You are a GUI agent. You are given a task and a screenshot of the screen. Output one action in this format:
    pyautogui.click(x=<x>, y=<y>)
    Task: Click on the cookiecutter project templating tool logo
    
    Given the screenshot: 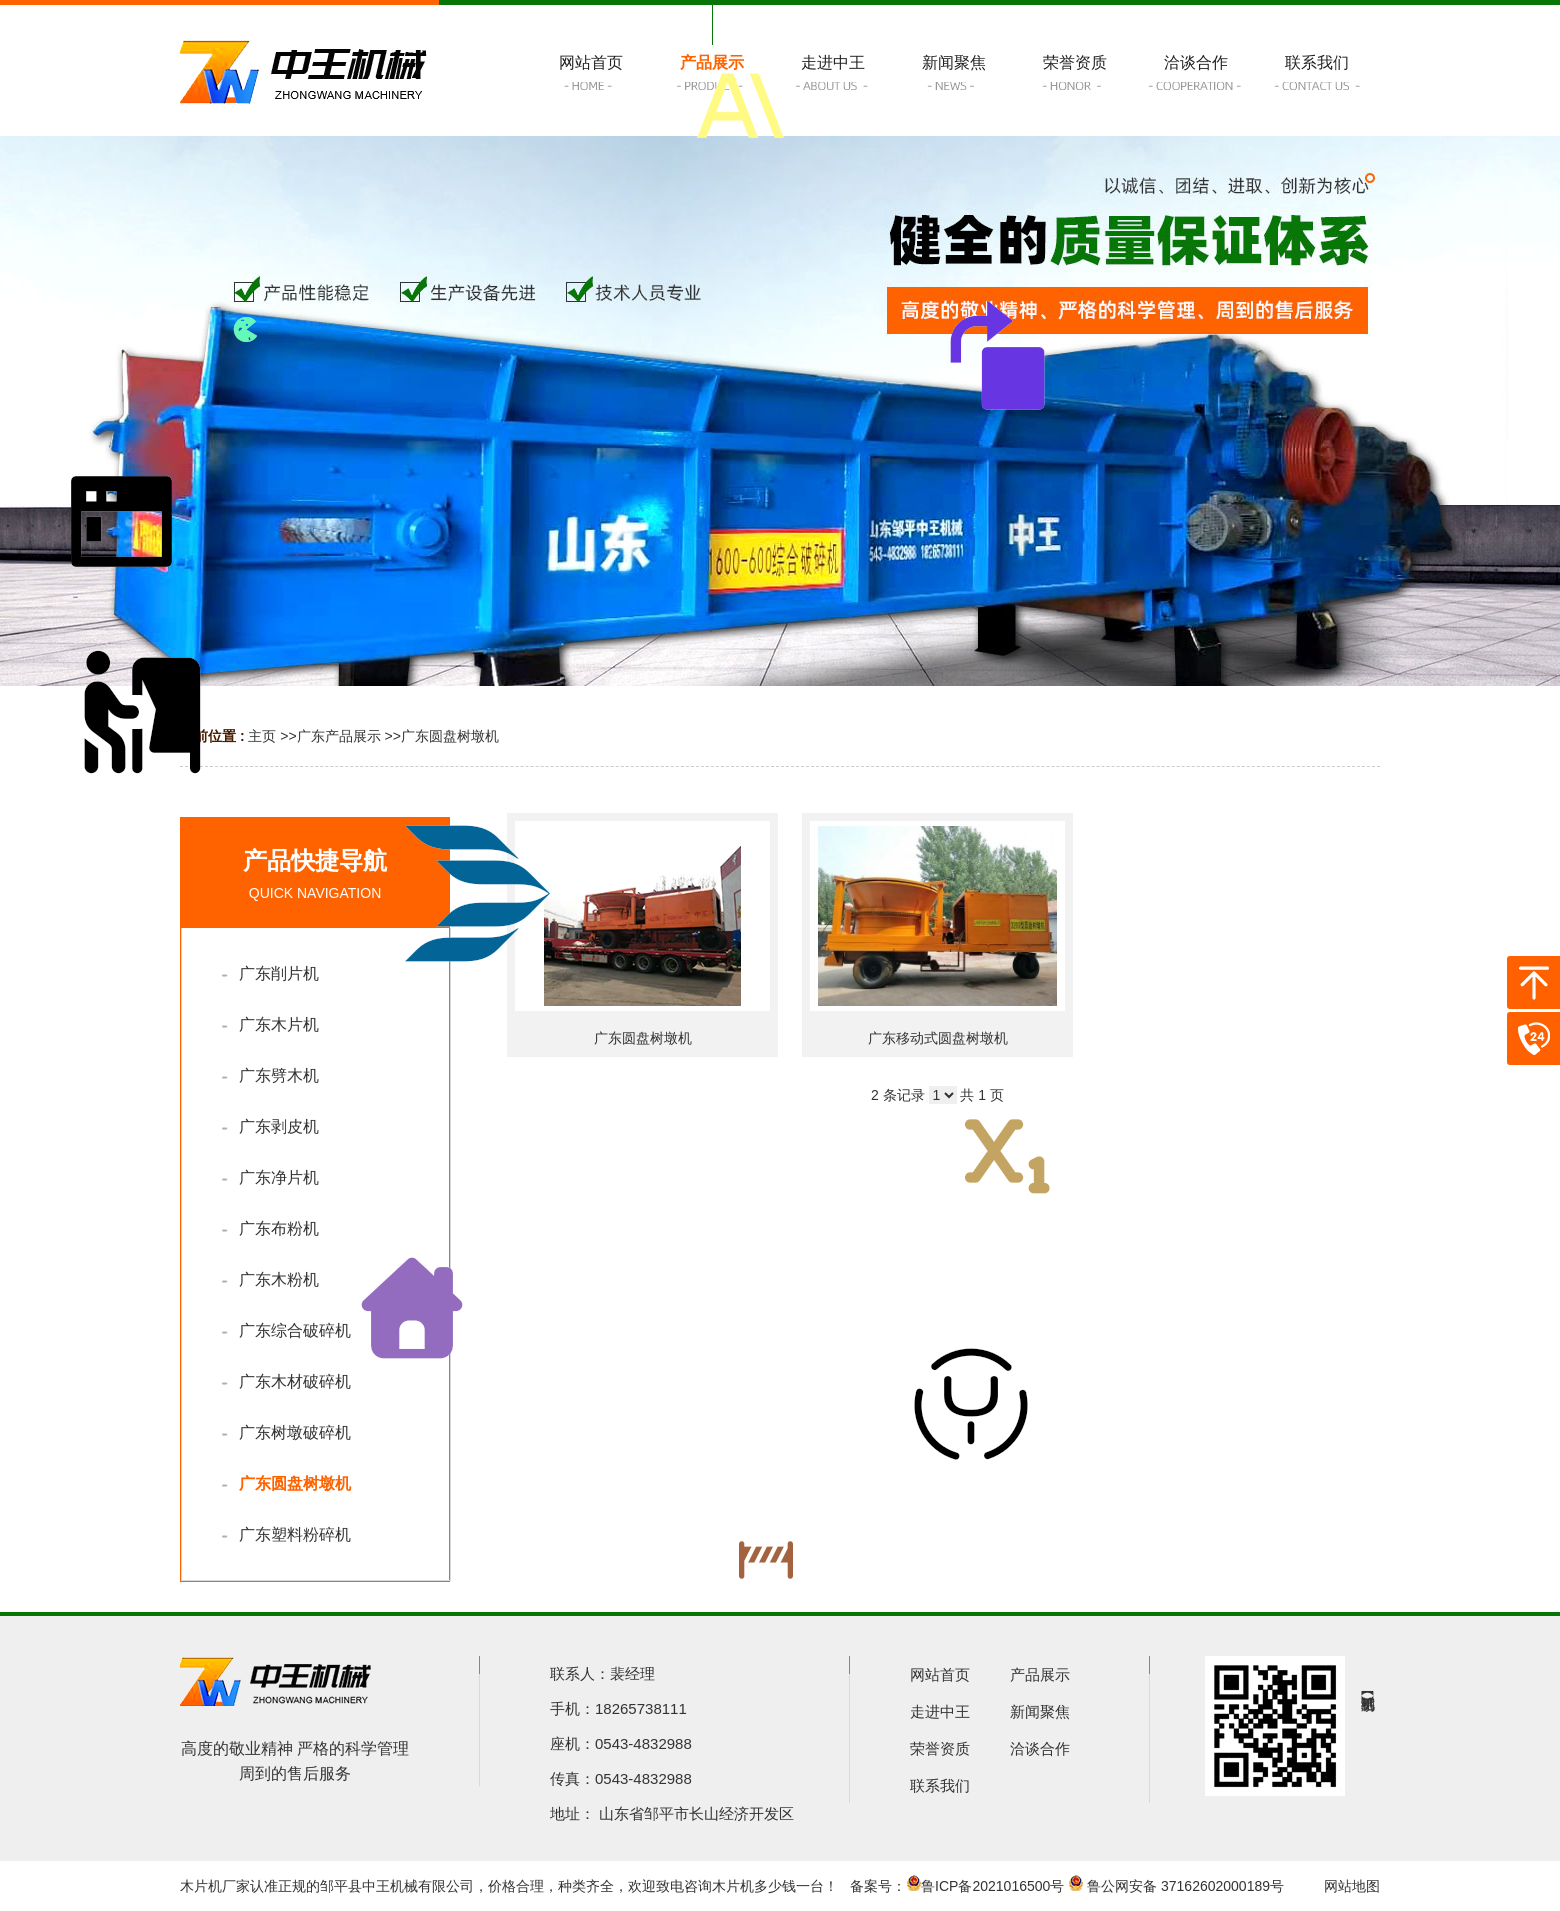 What is the action you would take?
    pyautogui.click(x=245, y=329)
    